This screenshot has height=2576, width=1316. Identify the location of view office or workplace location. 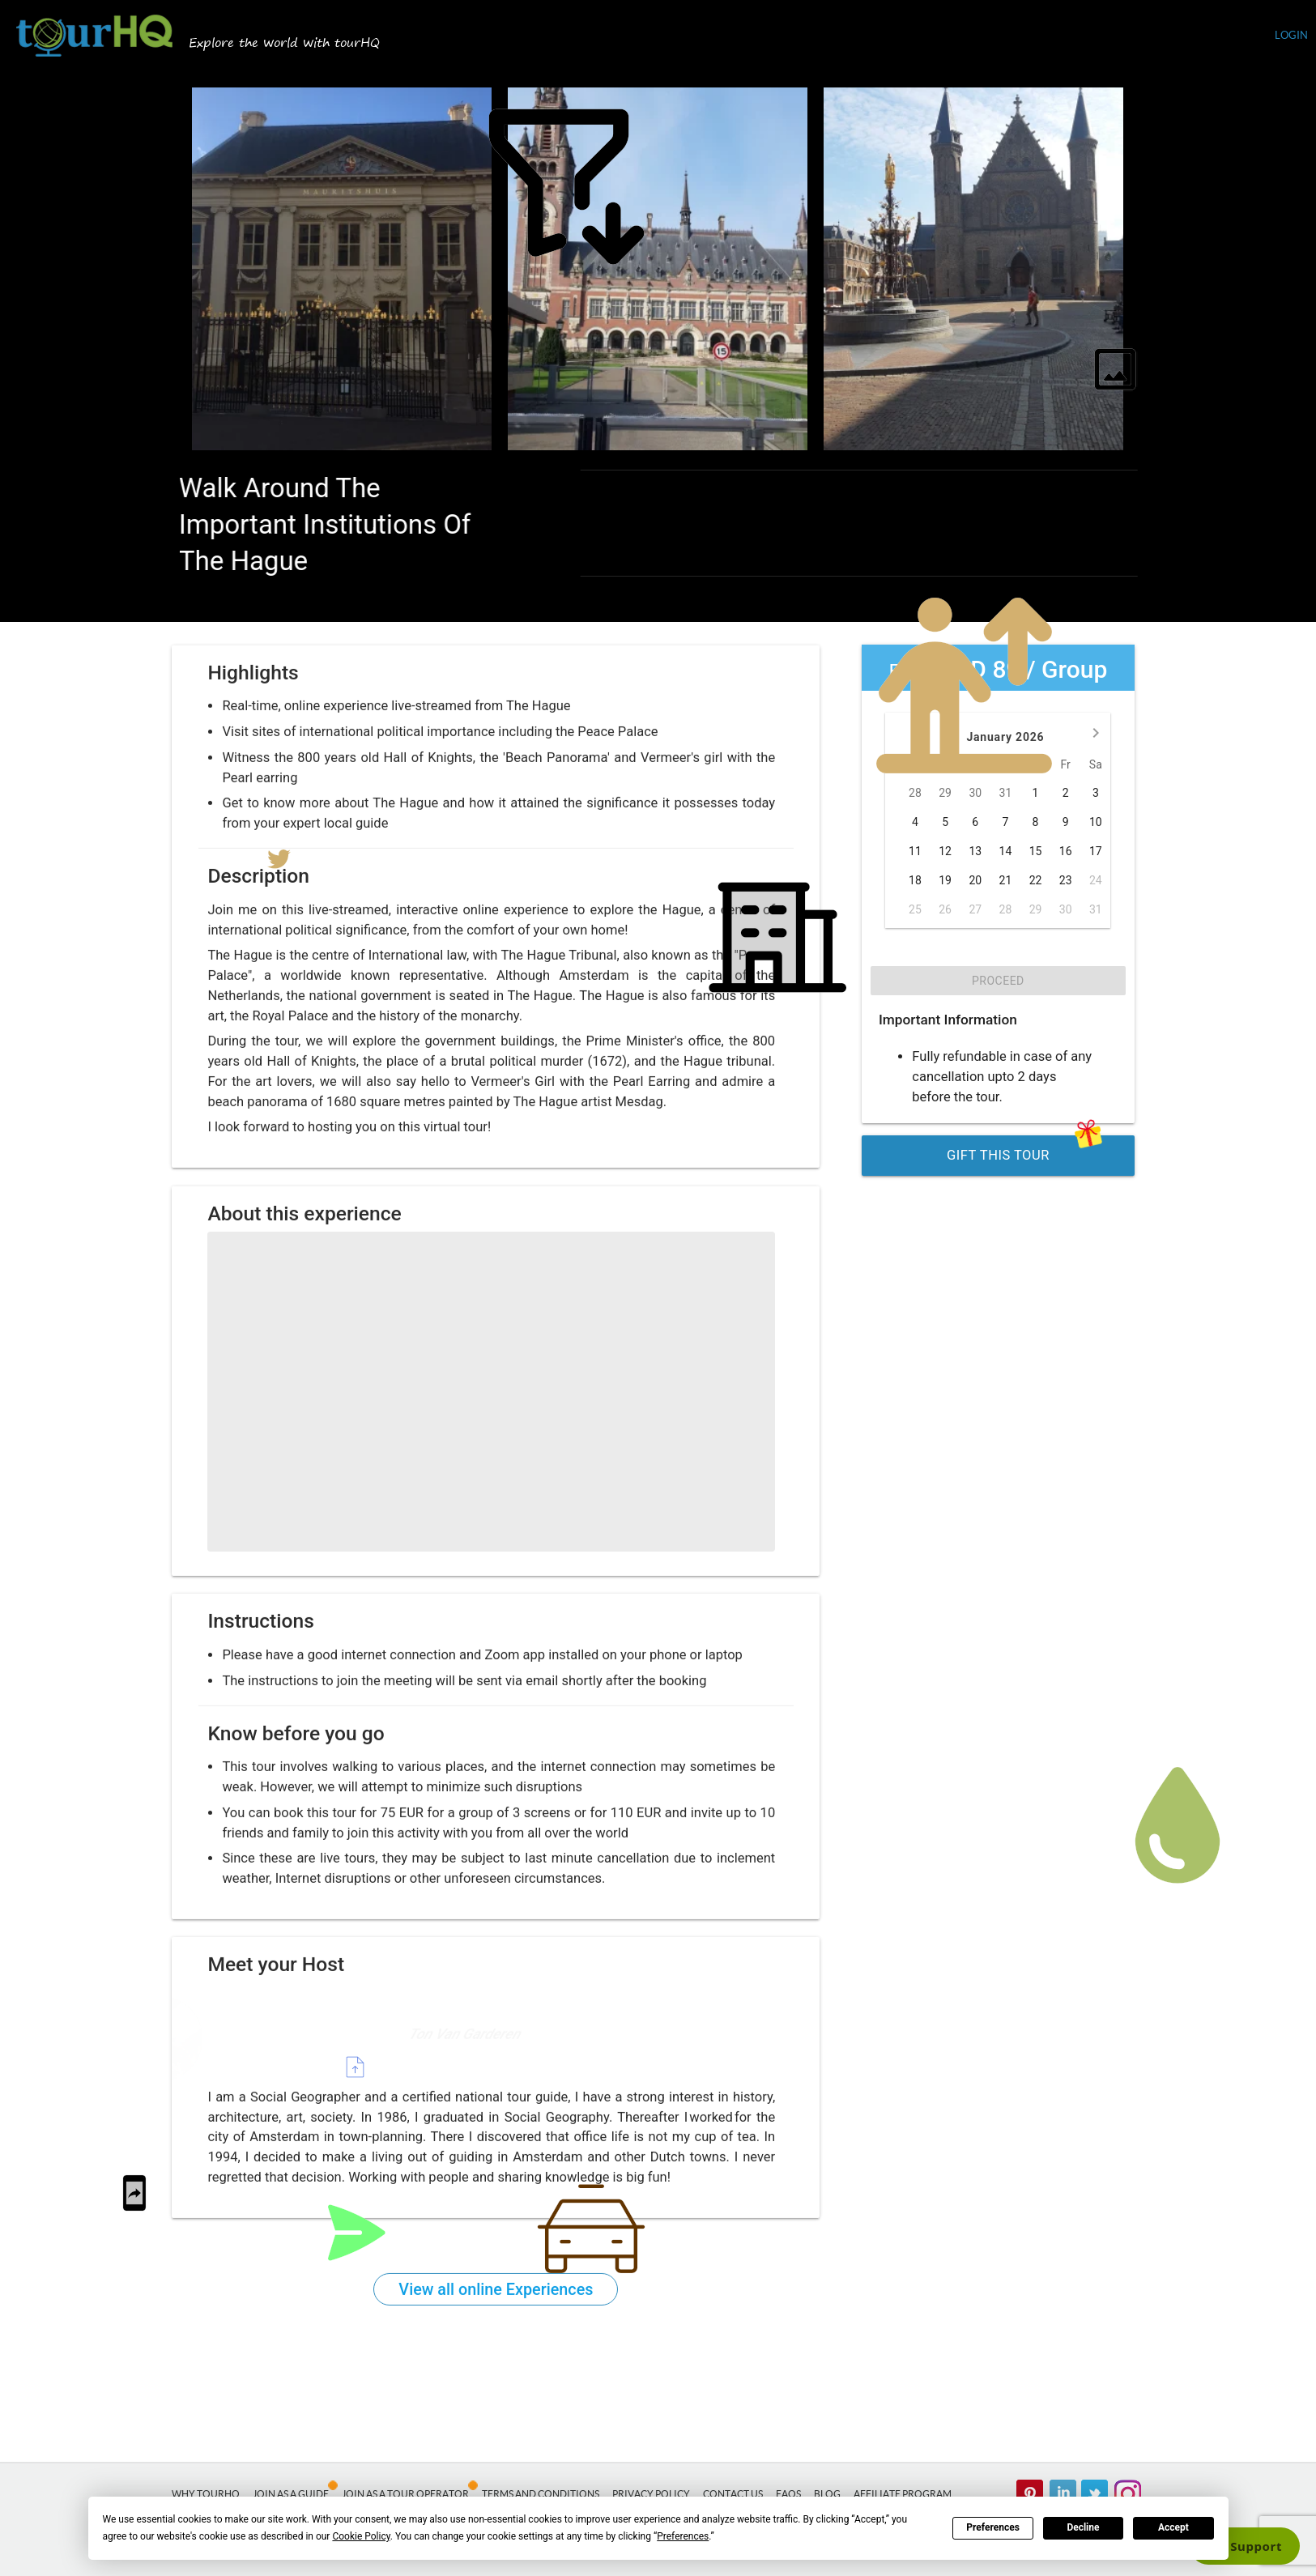
(773, 937).